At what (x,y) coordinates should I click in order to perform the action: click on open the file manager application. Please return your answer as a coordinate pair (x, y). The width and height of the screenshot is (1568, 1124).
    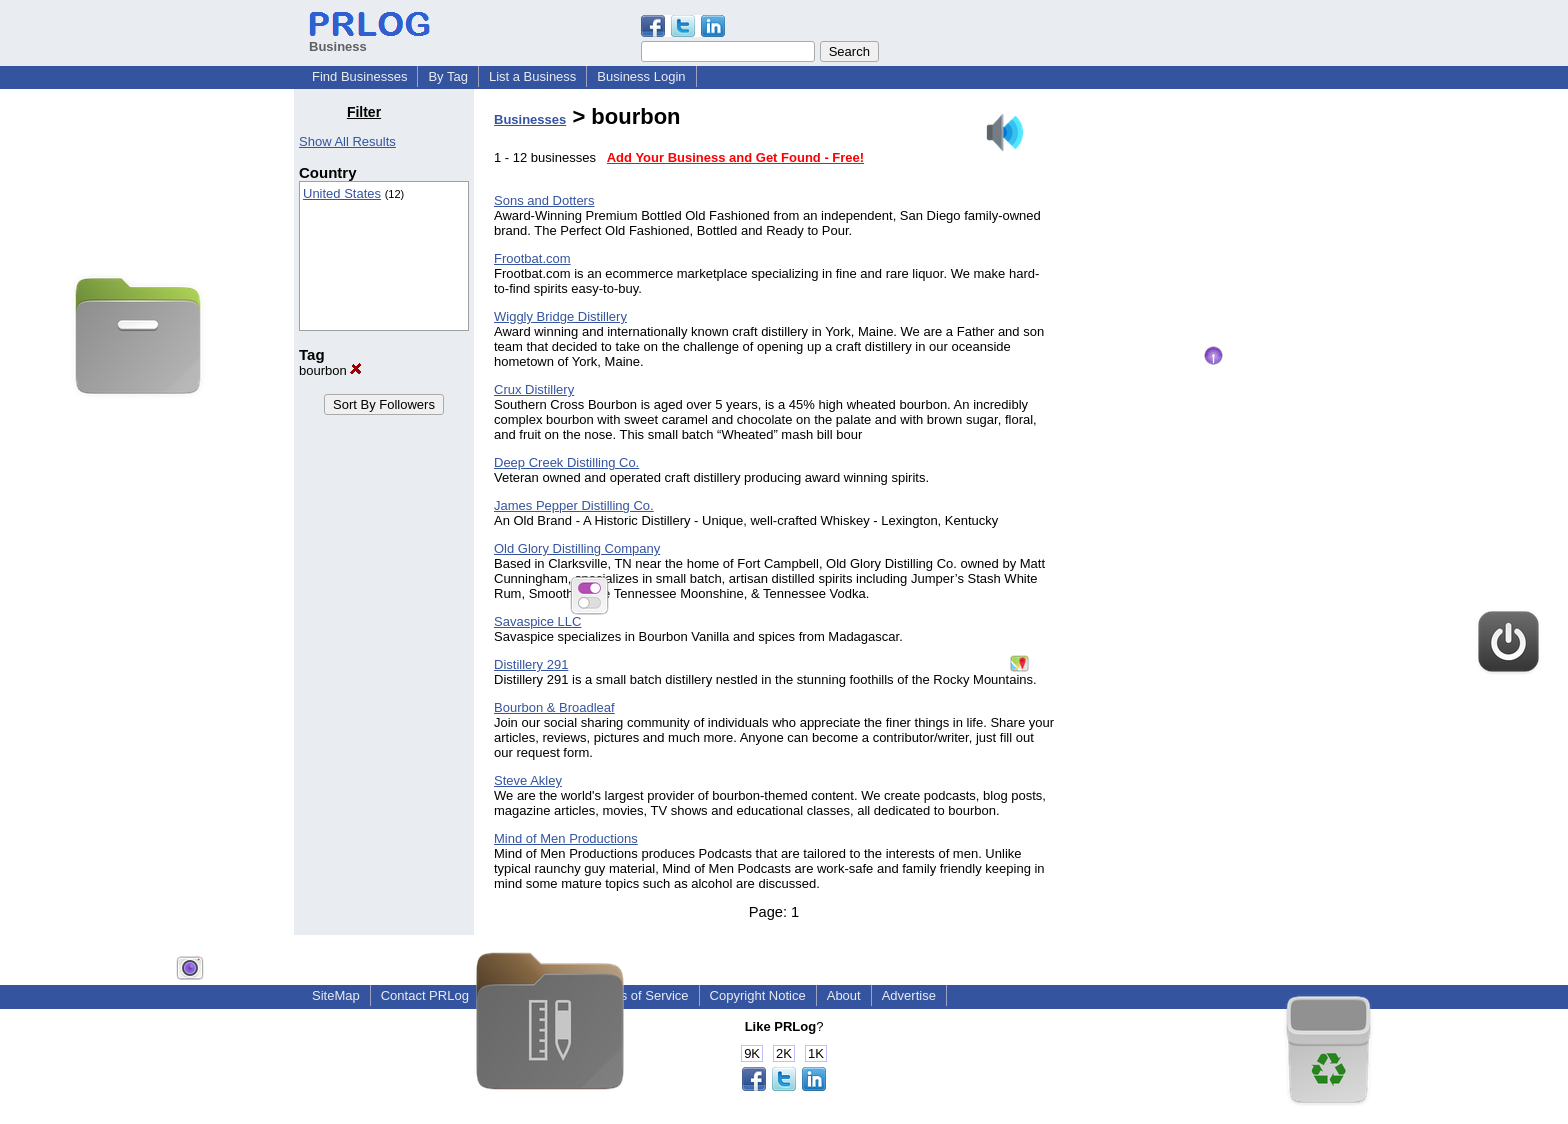
    Looking at the image, I should click on (138, 336).